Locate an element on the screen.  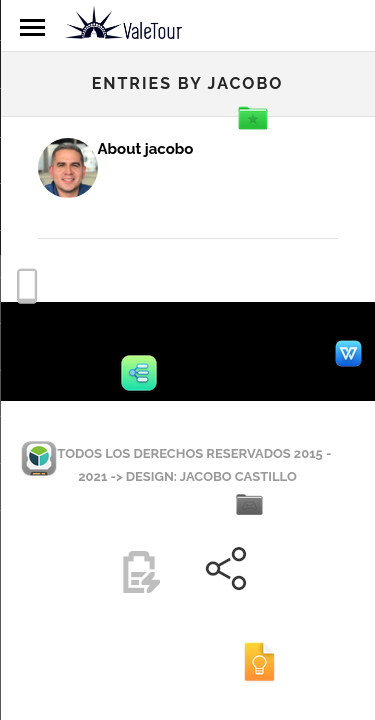
open wps office application is located at coordinates (348, 353).